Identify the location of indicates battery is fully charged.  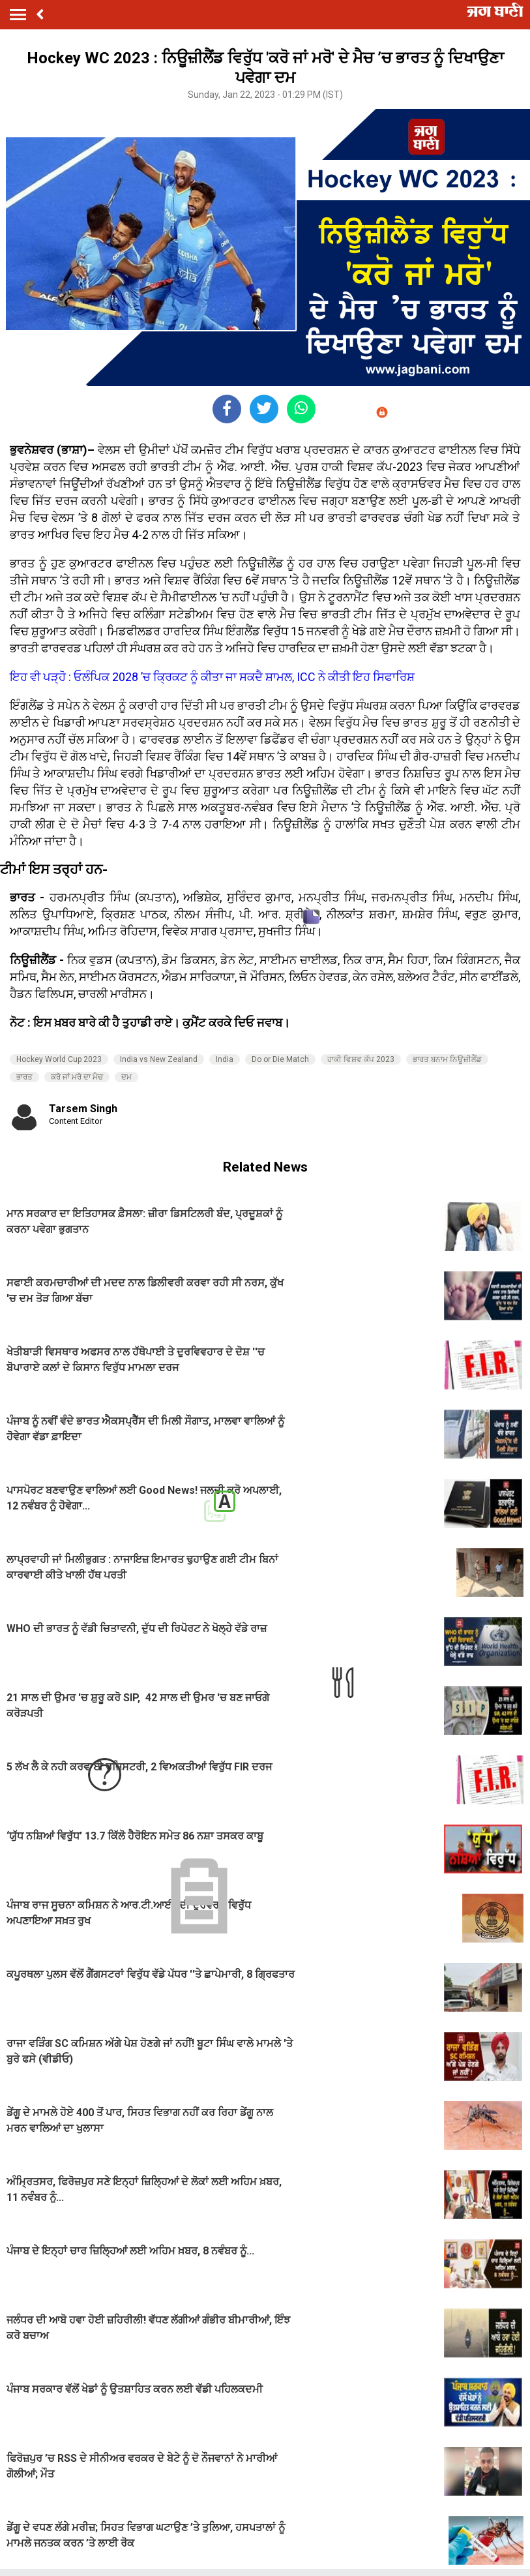
(199, 1896).